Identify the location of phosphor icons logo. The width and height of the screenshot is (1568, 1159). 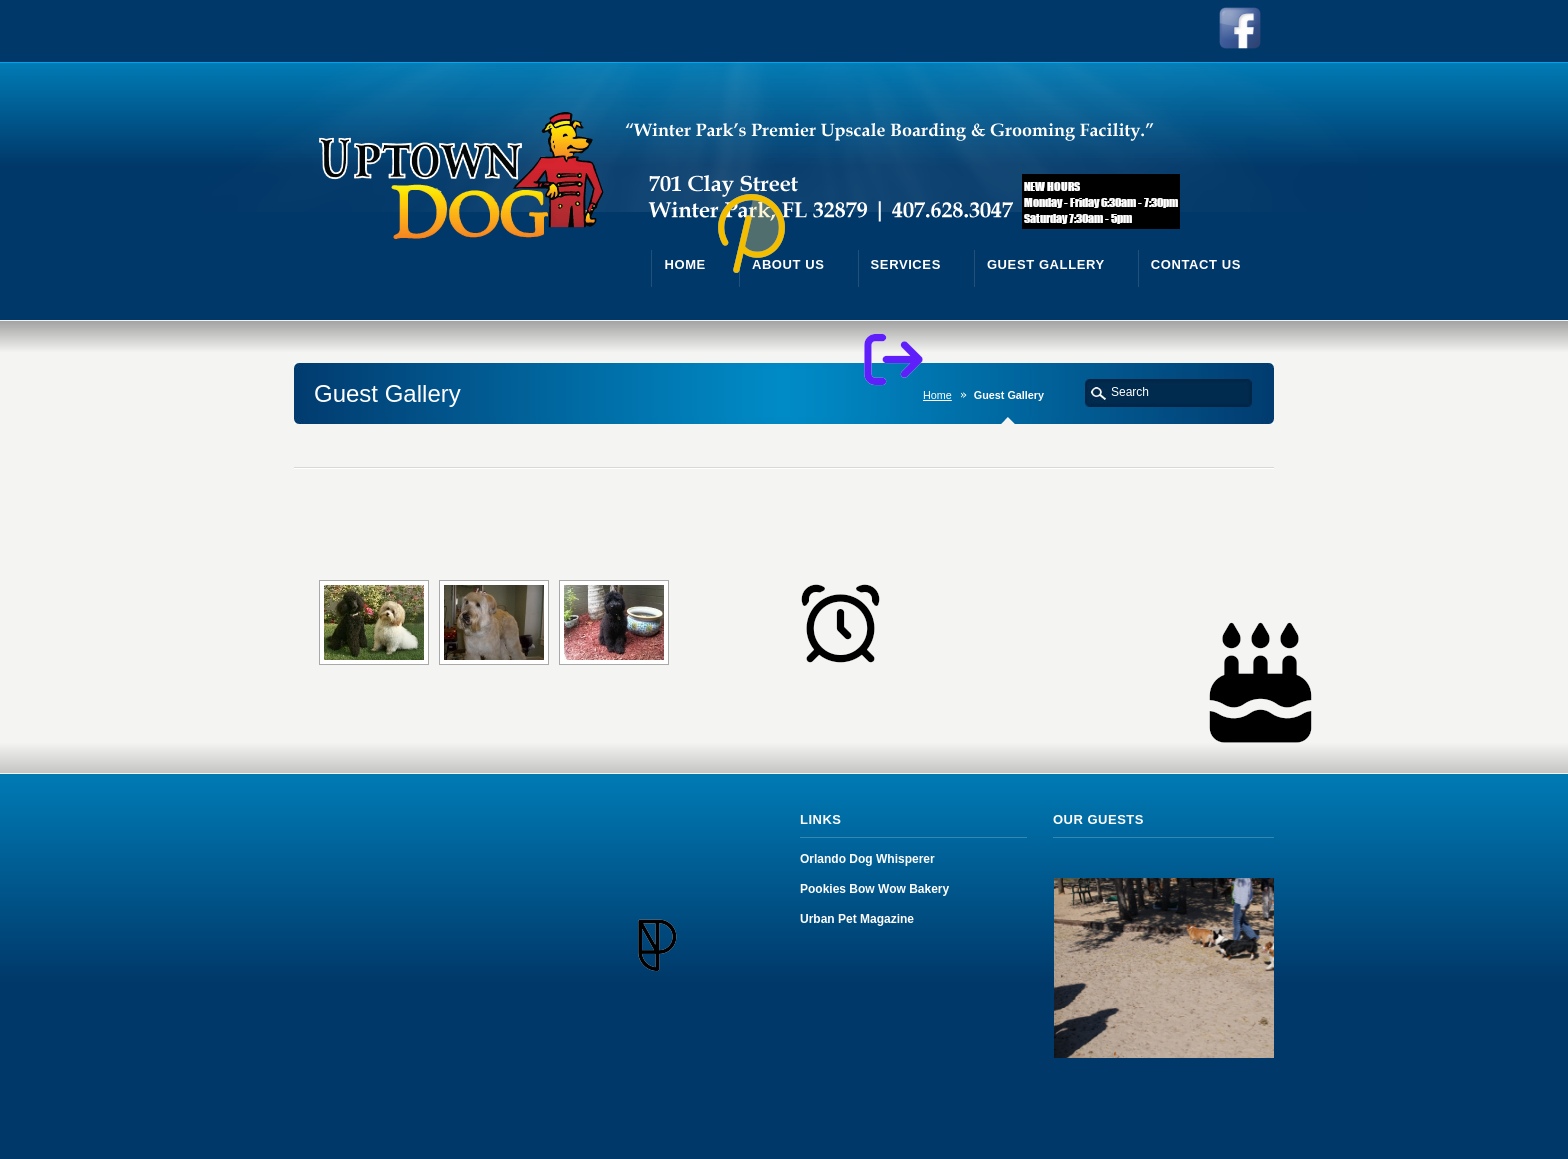
(653, 942).